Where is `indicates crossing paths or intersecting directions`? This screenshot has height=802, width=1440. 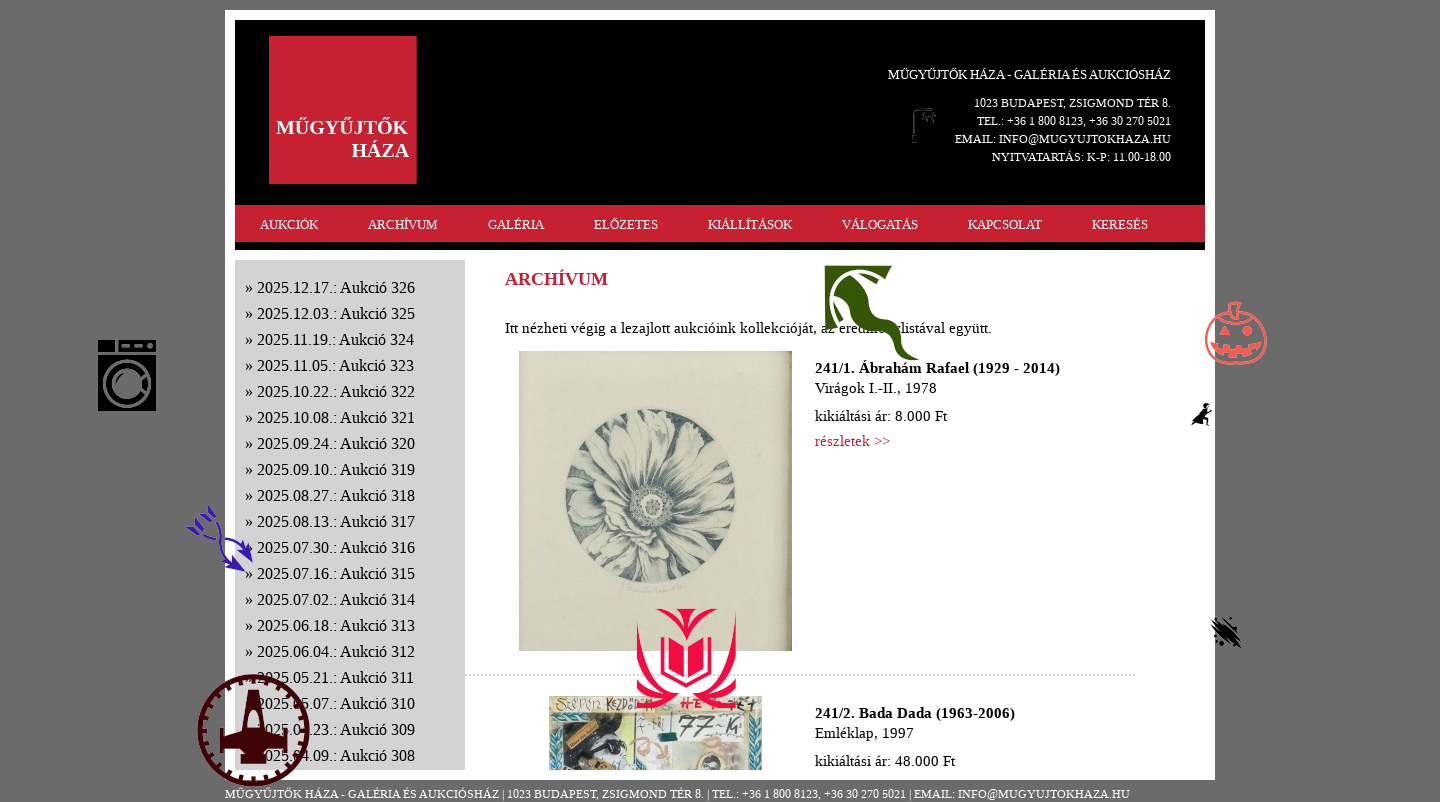 indicates crossing paths or intersecting directions is located at coordinates (218, 538).